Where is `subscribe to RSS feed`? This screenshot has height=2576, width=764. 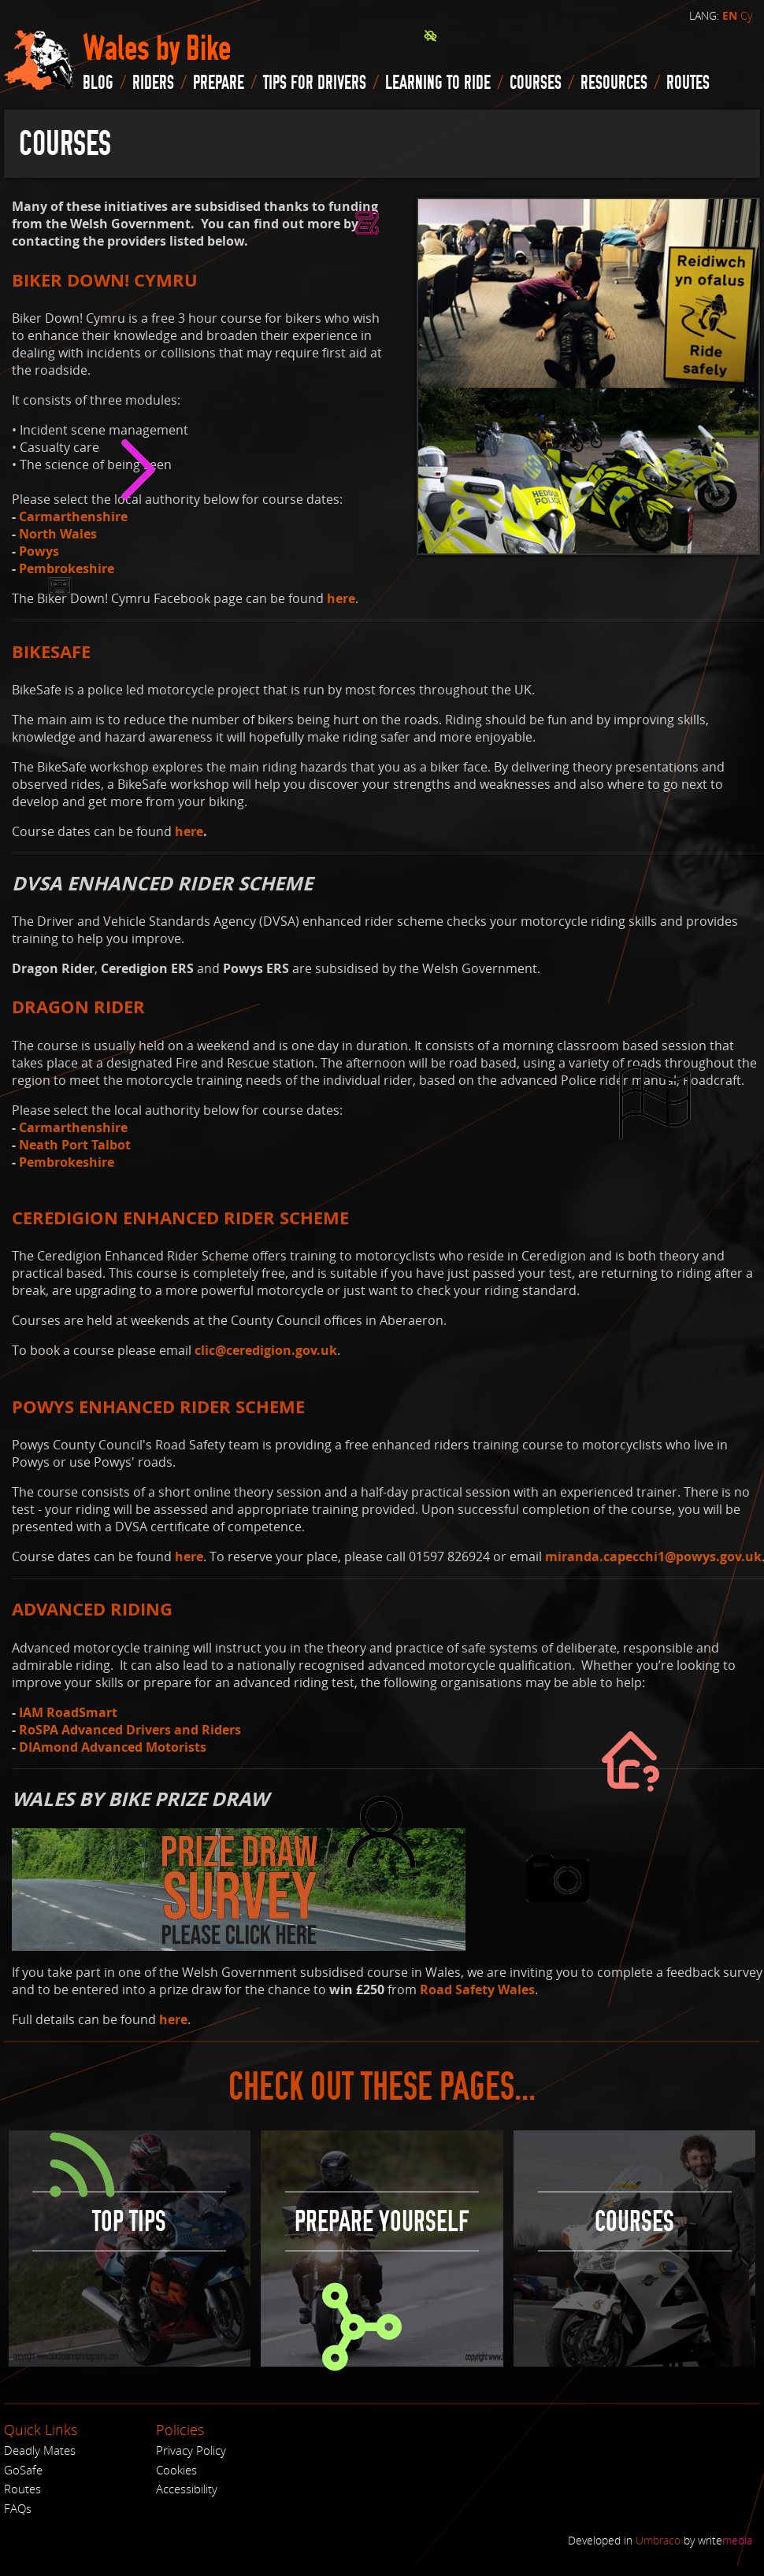
subscribe to RSS feed is located at coordinates (82, 2164).